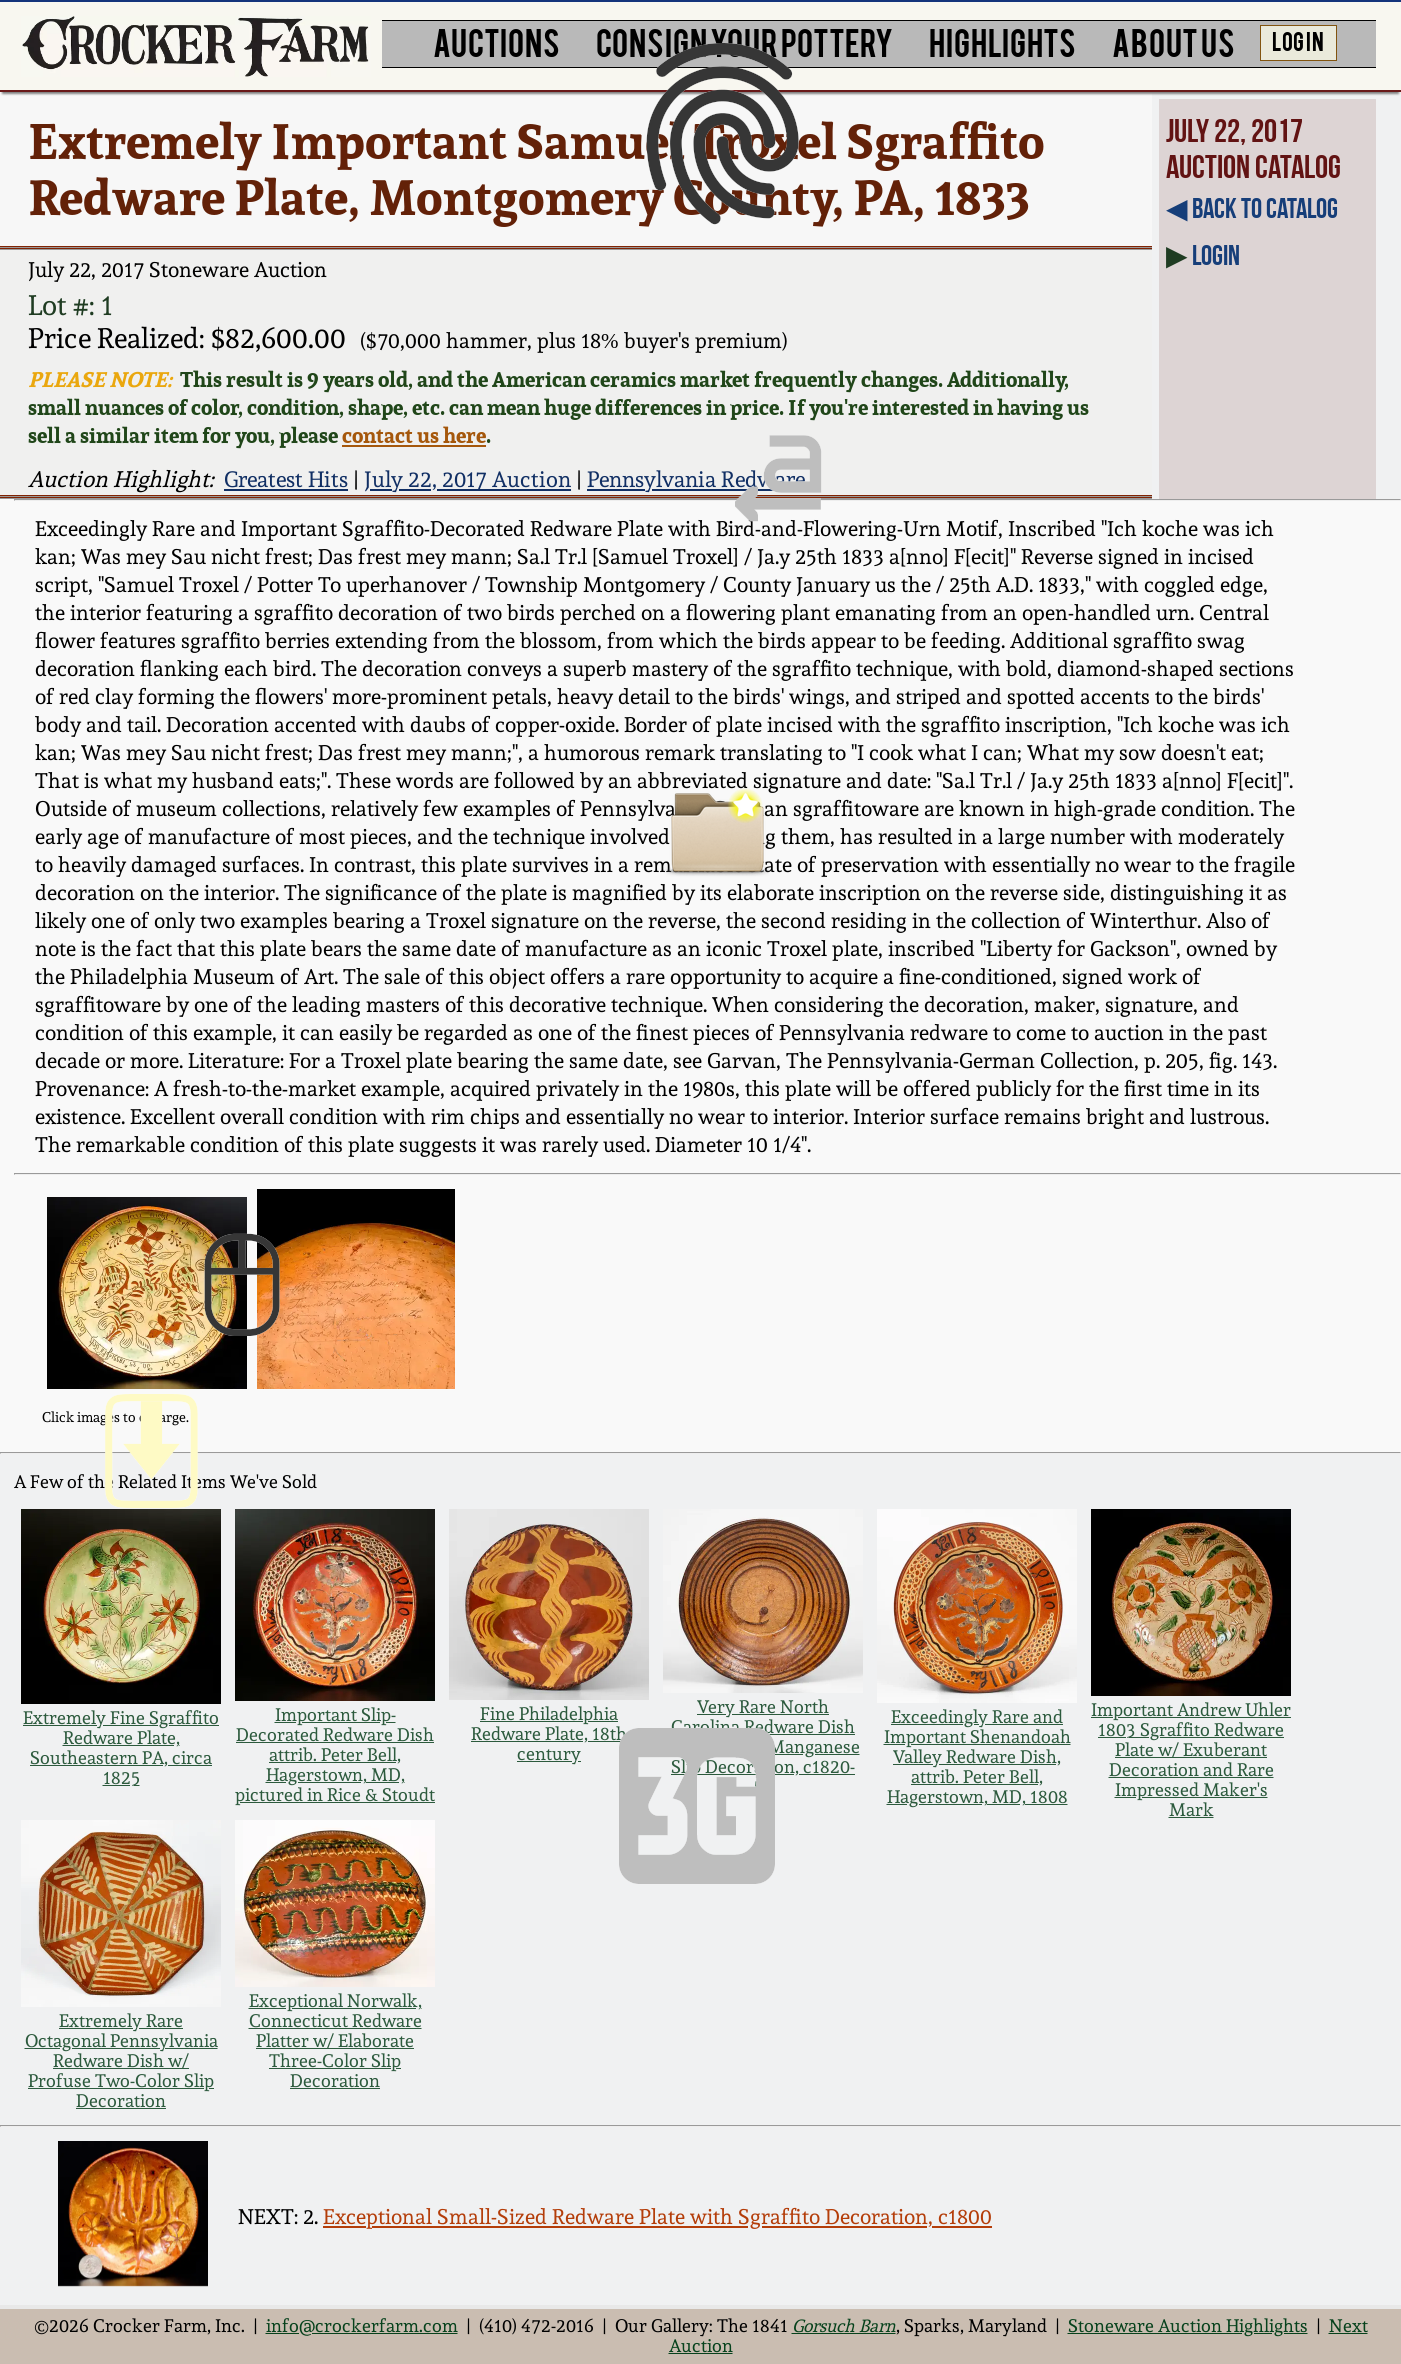  I want to click on create a new folder, so click(717, 837).